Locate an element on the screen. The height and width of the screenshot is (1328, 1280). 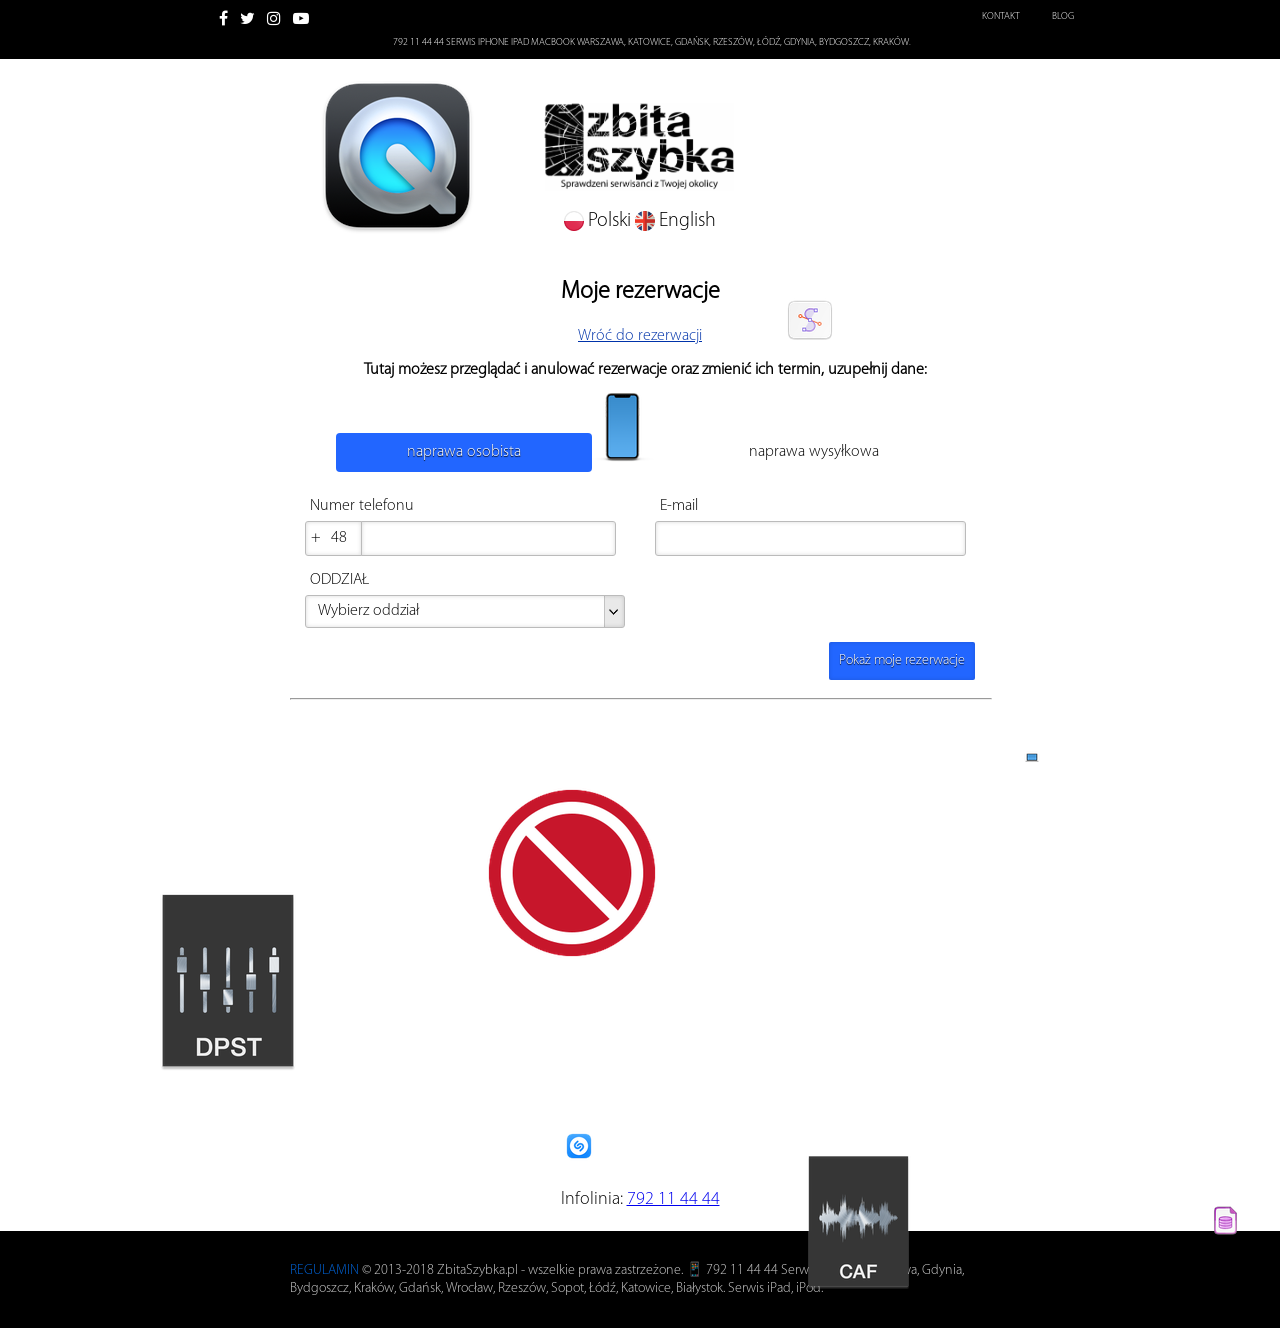
open a database file is located at coordinates (1225, 1220).